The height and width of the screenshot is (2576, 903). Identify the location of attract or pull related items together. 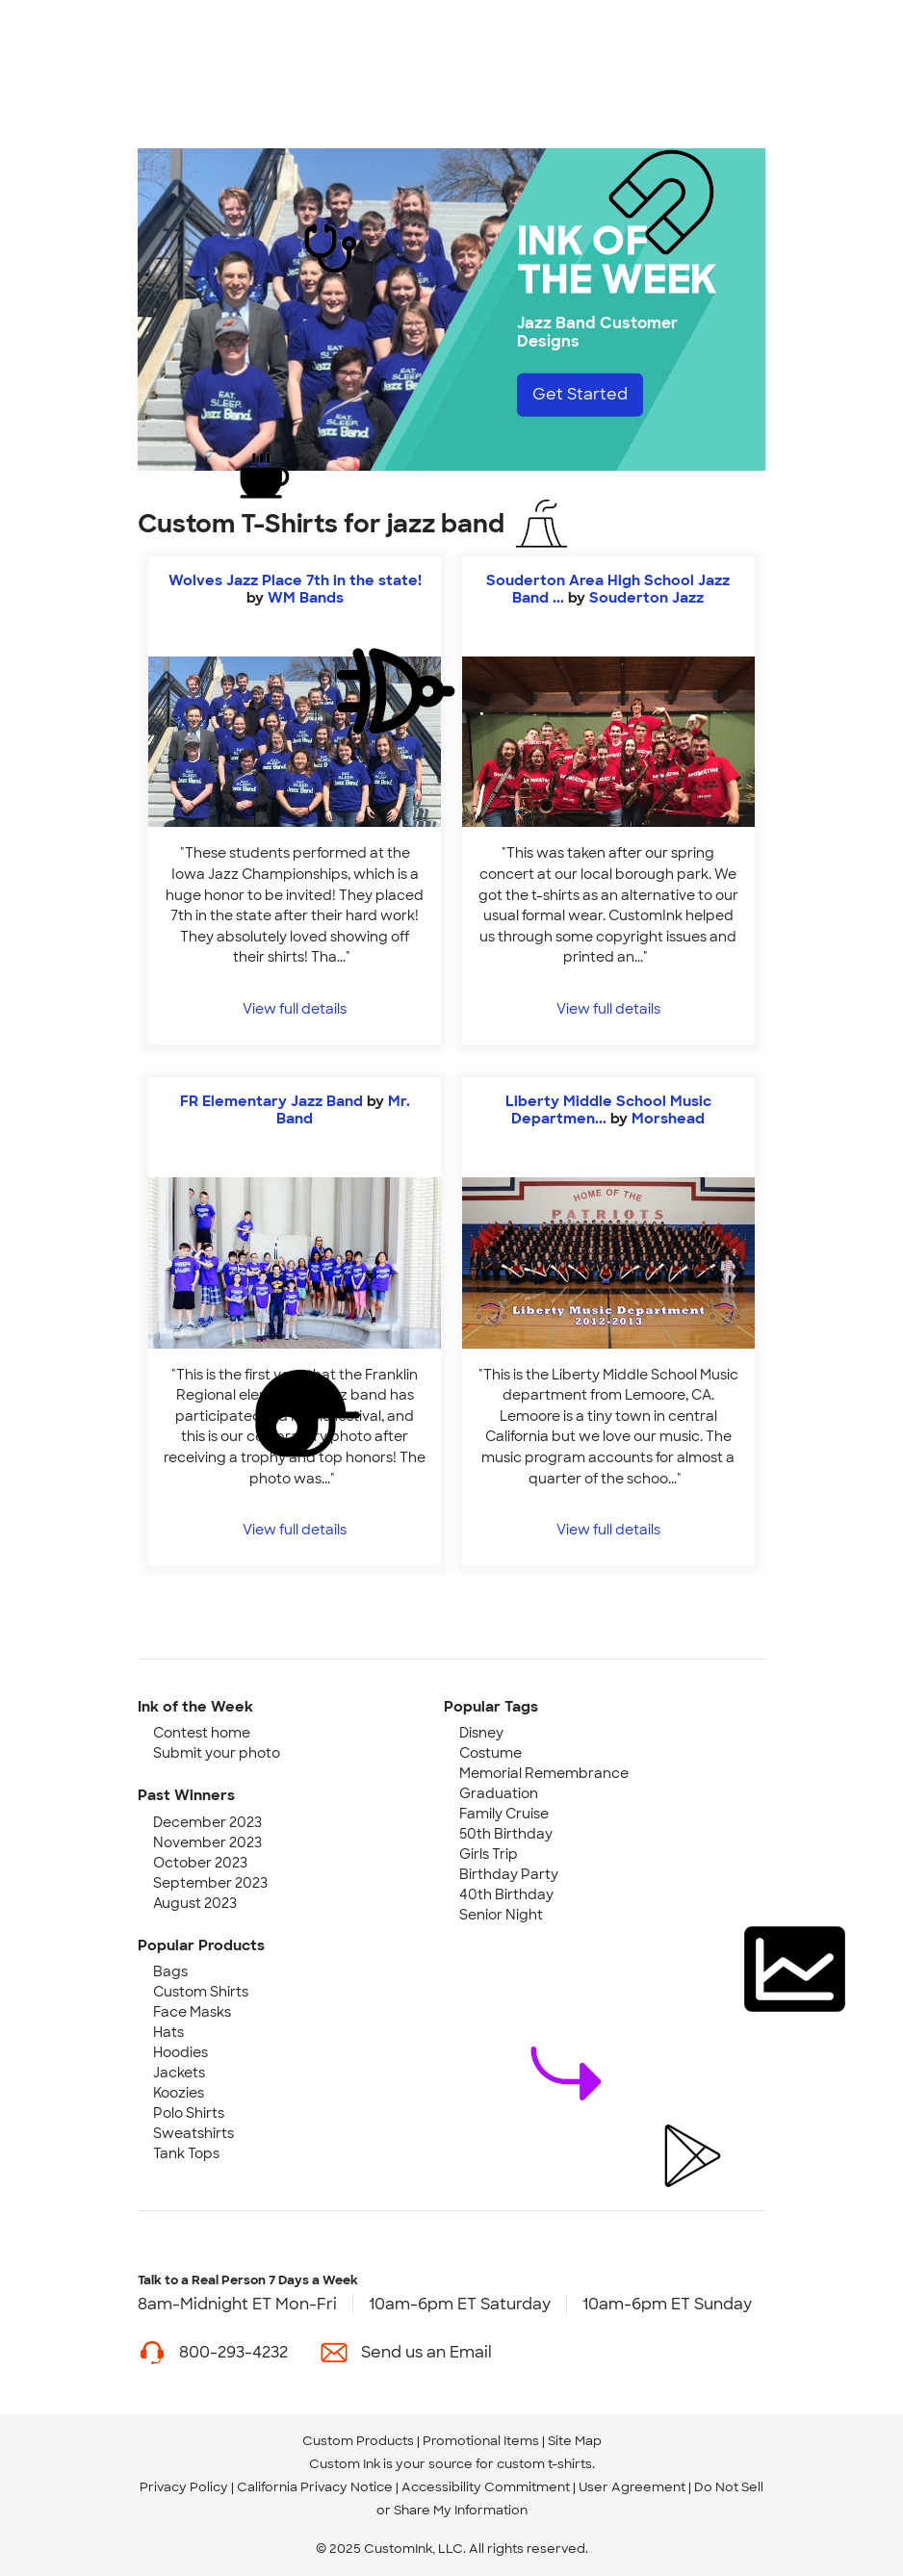
(663, 200).